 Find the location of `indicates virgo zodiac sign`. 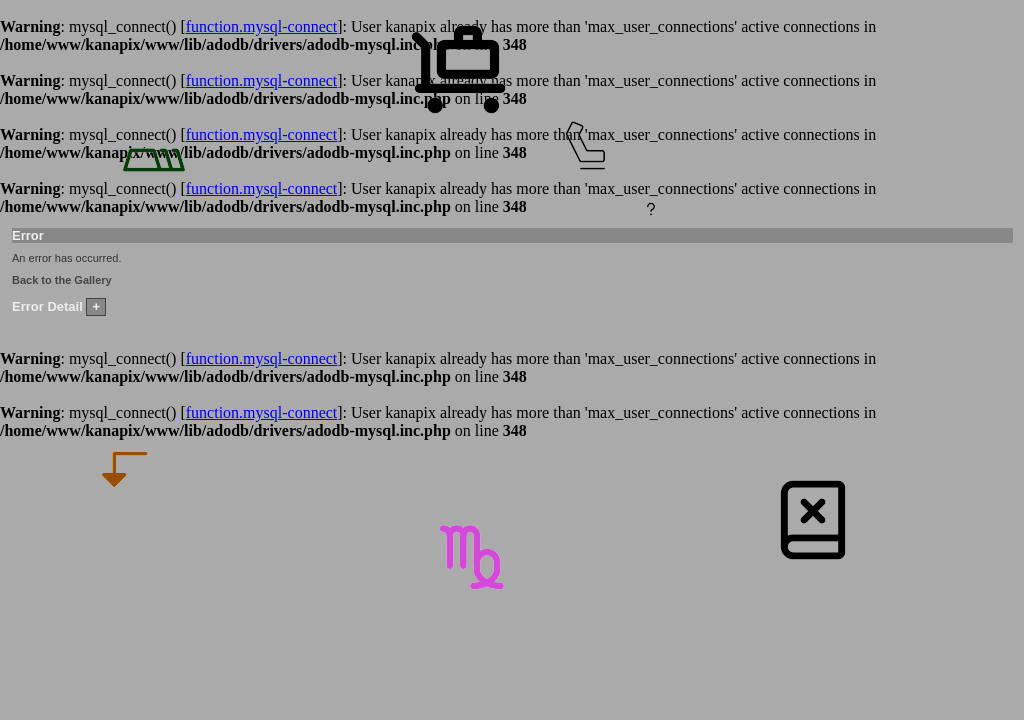

indicates virgo zodiac sign is located at coordinates (473, 555).